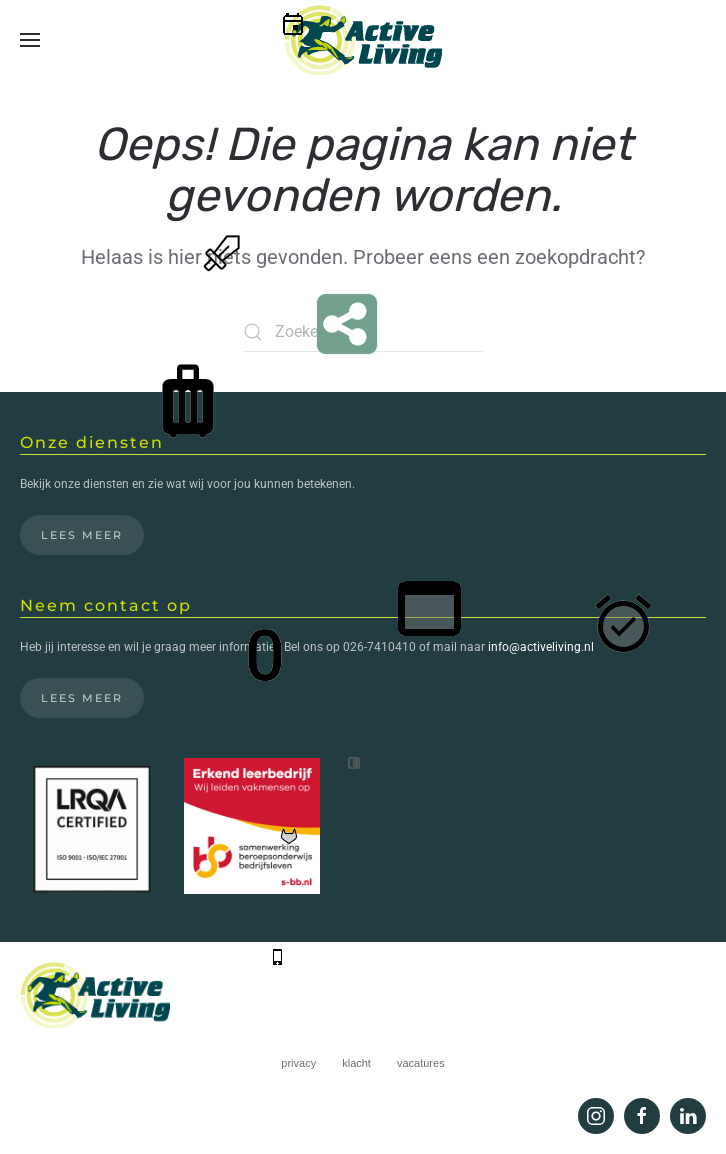 This screenshot has width=726, height=1154. What do you see at coordinates (289, 836) in the screenshot?
I see `open gitlab repository` at bounding box center [289, 836].